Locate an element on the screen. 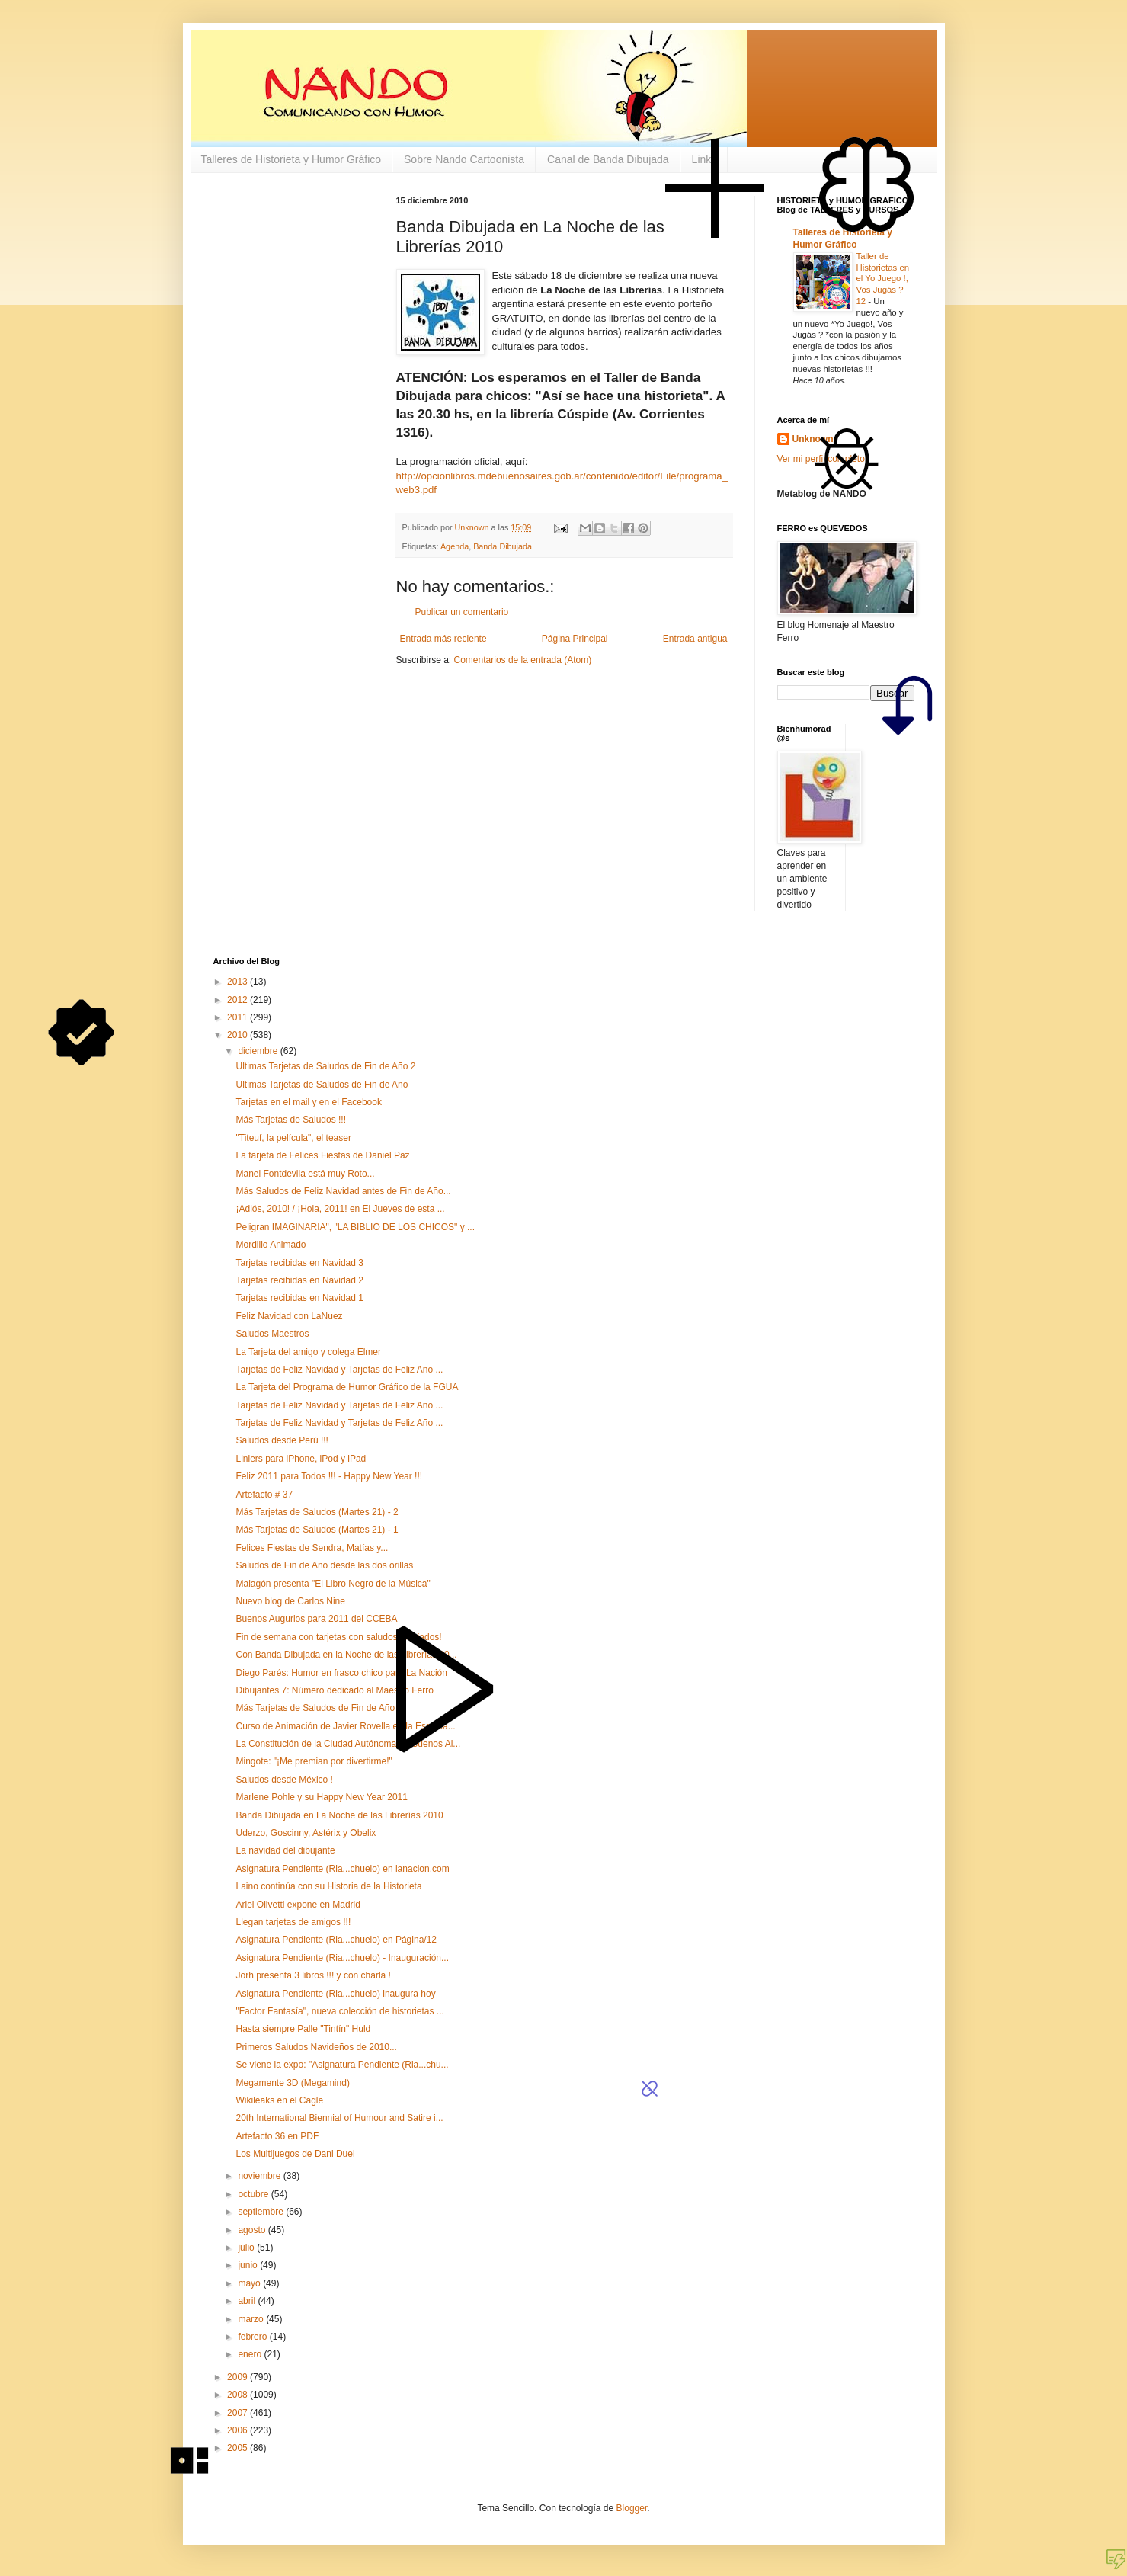 This screenshot has width=1127, height=2576. start debugging mode is located at coordinates (847, 460).